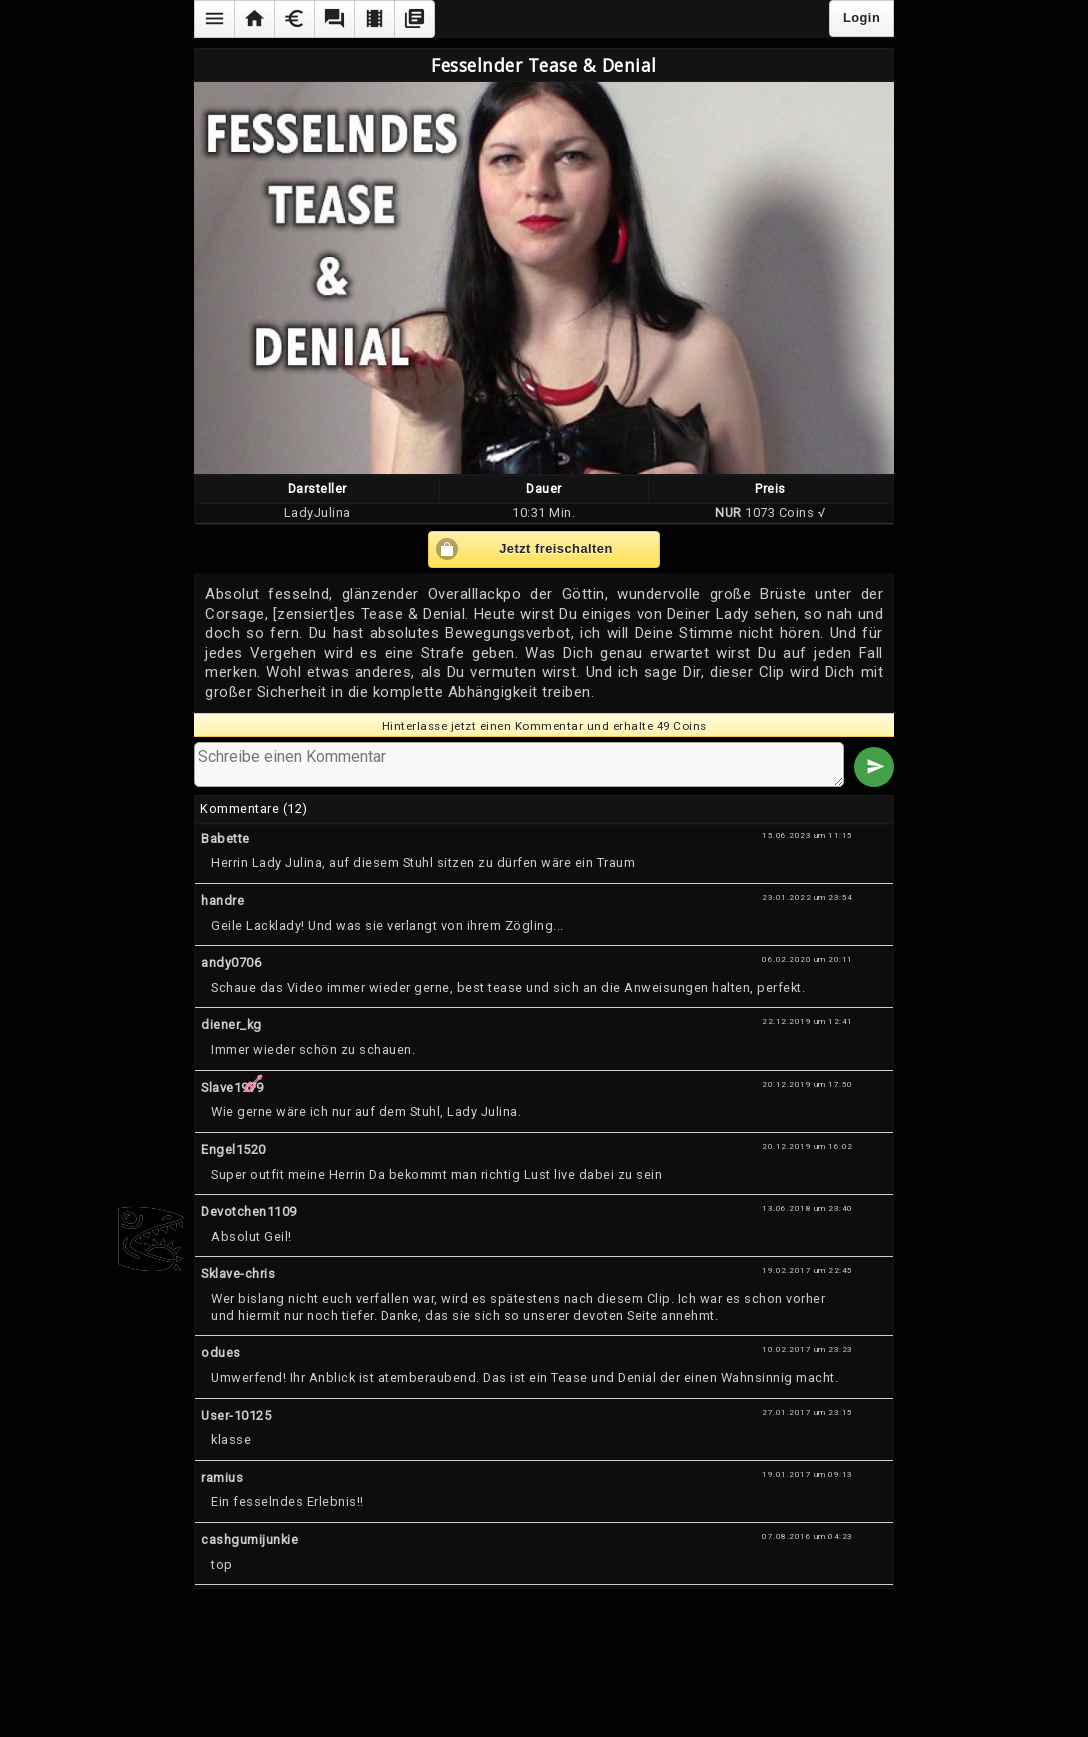  What do you see at coordinates (151, 1239) in the screenshot?
I see `view helicoprion creature profile` at bounding box center [151, 1239].